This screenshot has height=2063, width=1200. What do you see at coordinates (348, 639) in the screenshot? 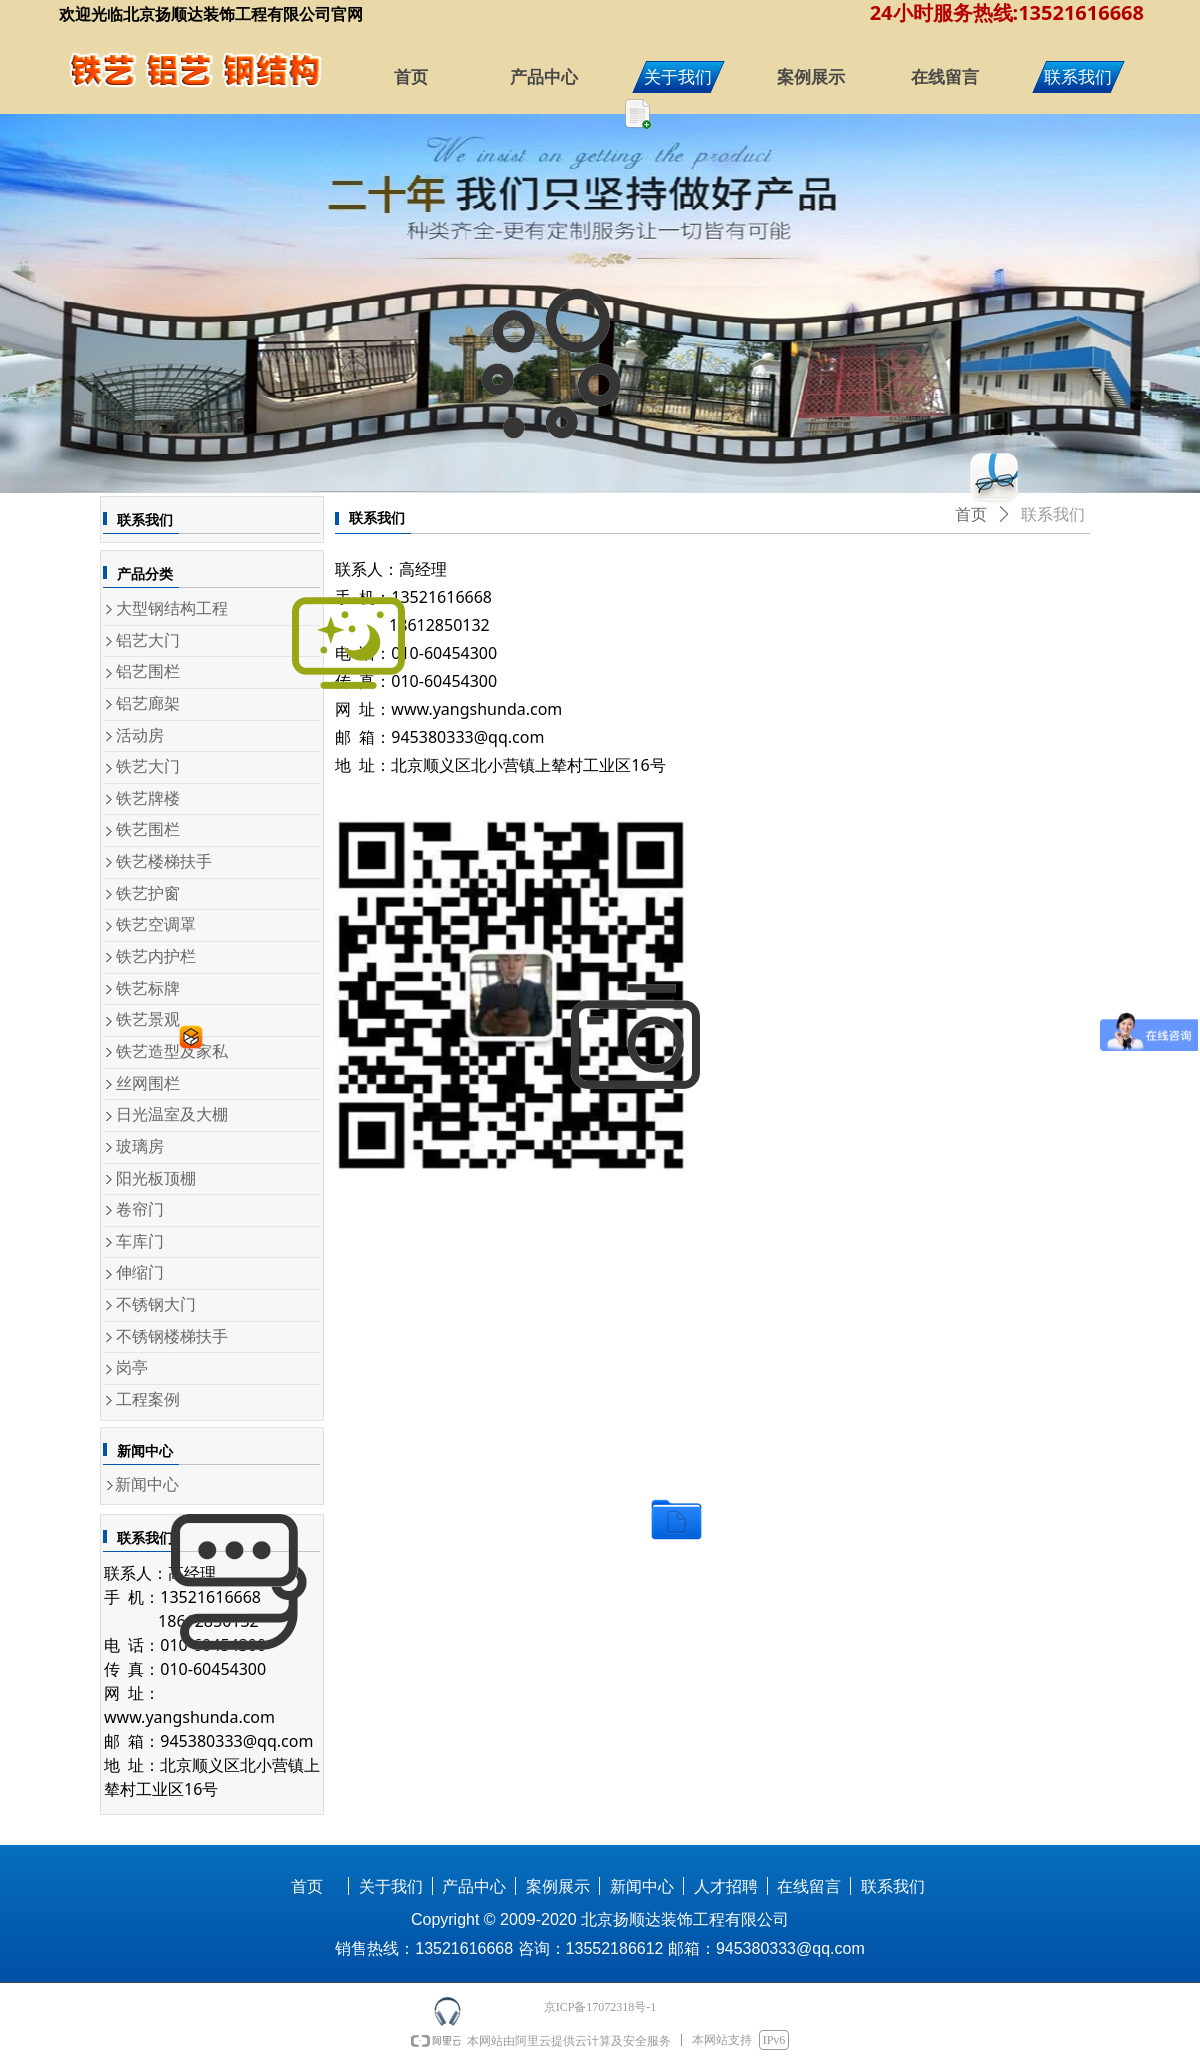
I see `access screensaver settings` at bounding box center [348, 639].